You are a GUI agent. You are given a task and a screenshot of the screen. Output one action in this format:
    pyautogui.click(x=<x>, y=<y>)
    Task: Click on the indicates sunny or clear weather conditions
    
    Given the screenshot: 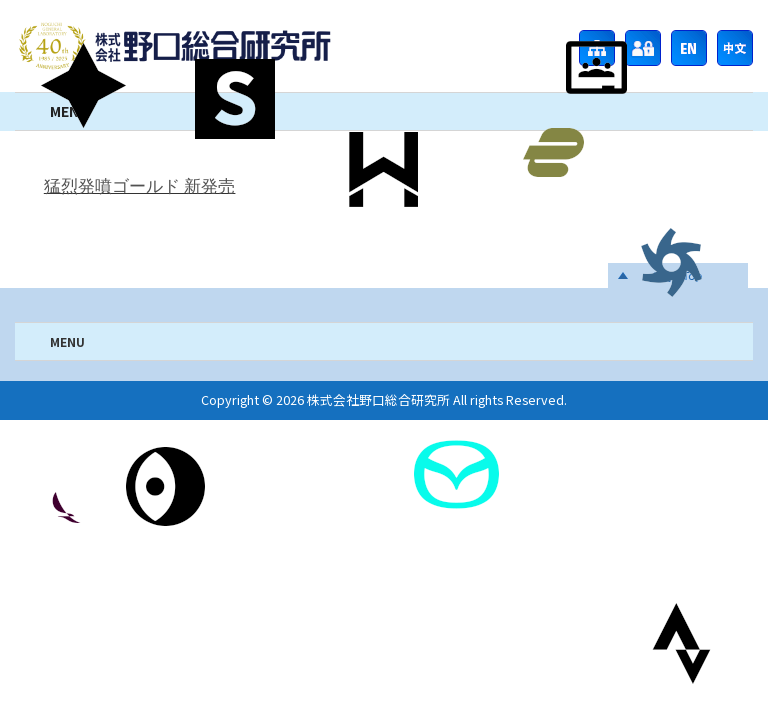 What is the action you would take?
    pyautogui.click(x=83, y=85)
    